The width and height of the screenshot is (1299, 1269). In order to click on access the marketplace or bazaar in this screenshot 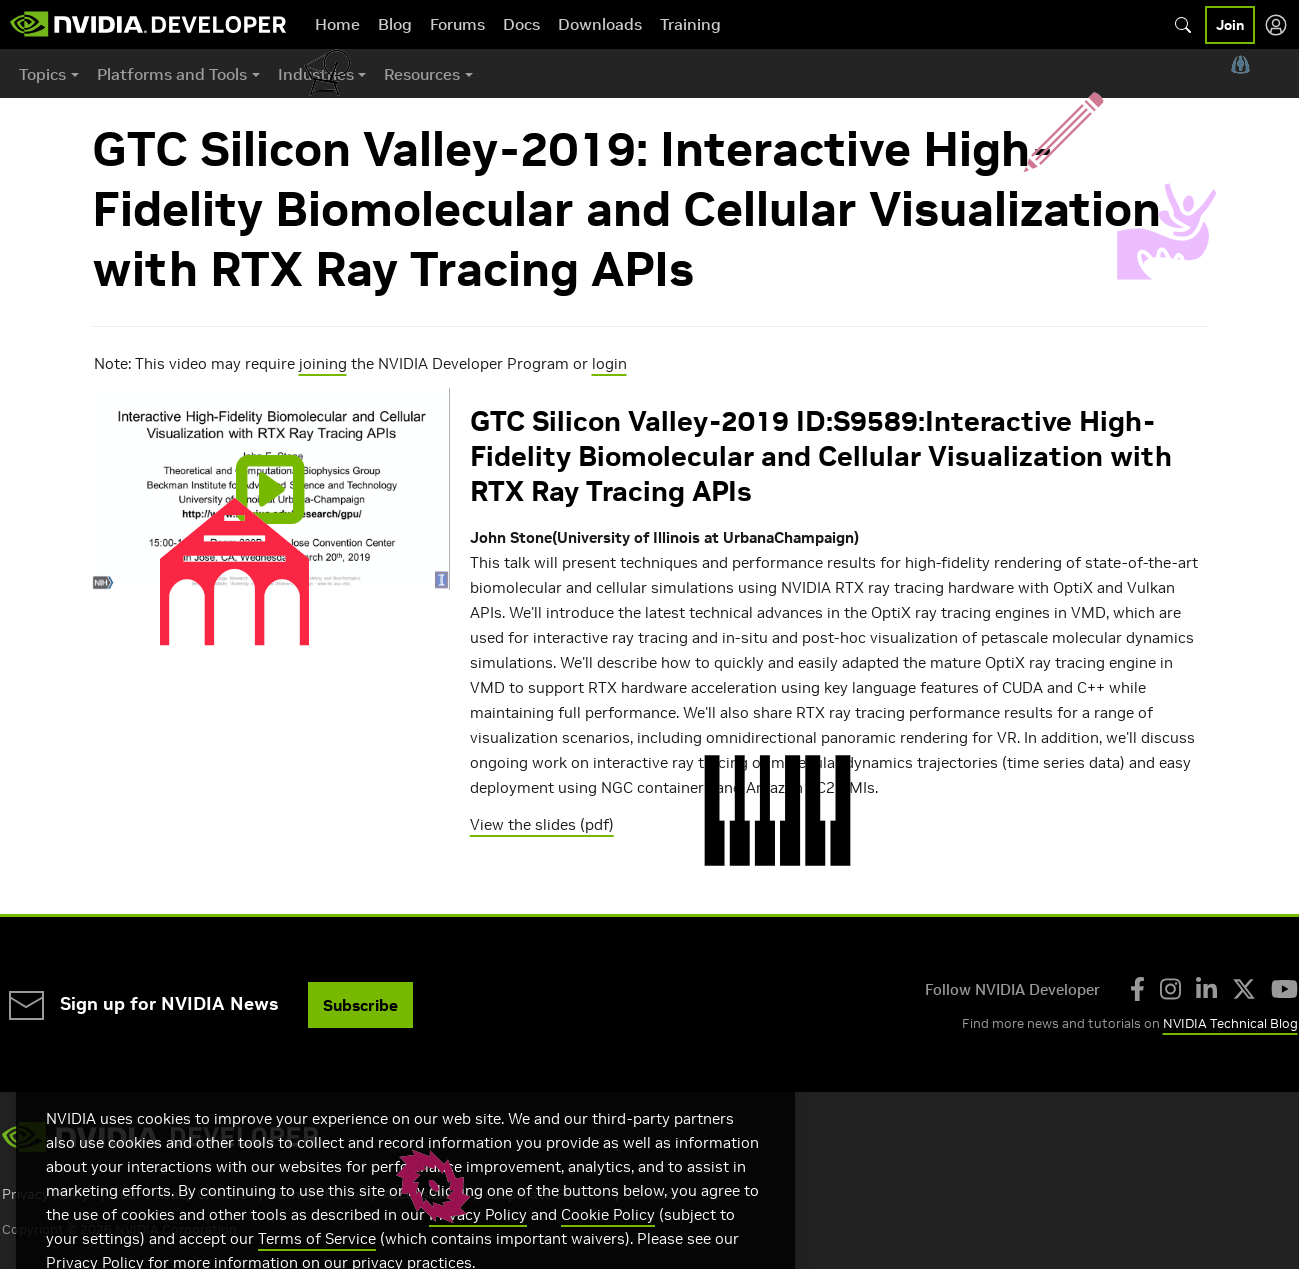, I will do `click(234, 571)`.